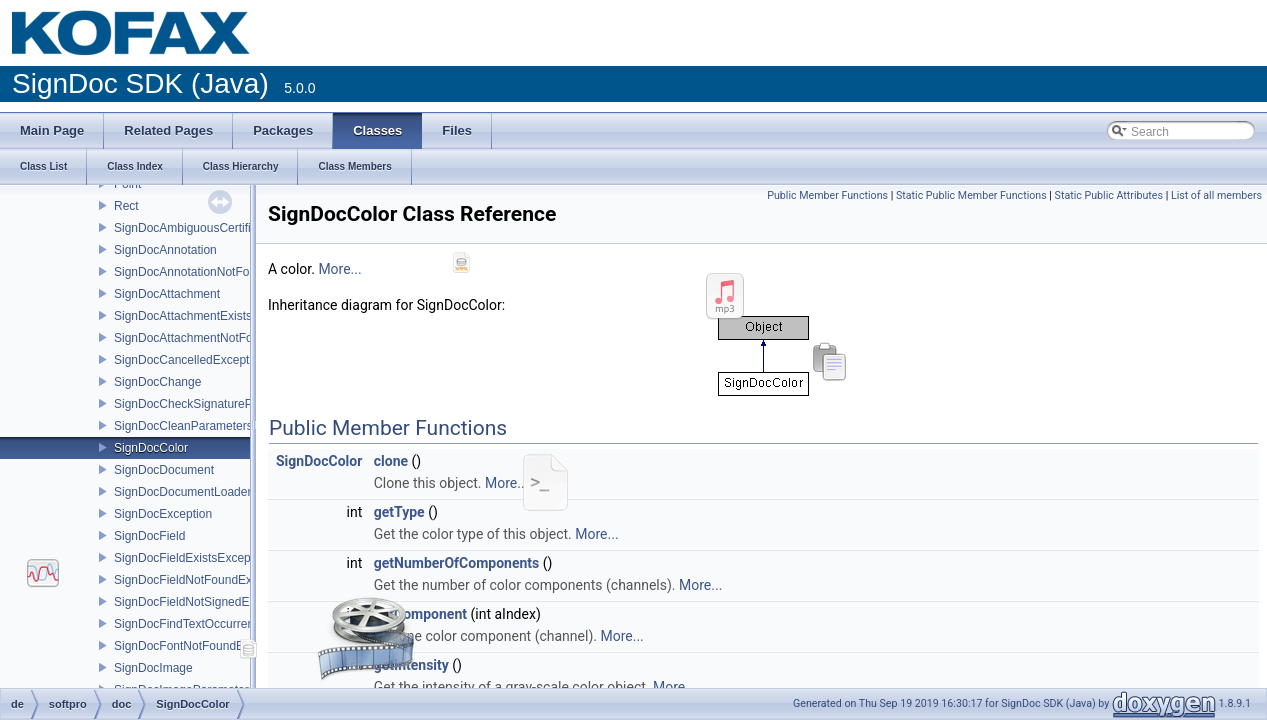  What do you see at coordinates (829, 361) in the screenshot?
I see `paste content from clipboard` at bounding box center [829, 361].